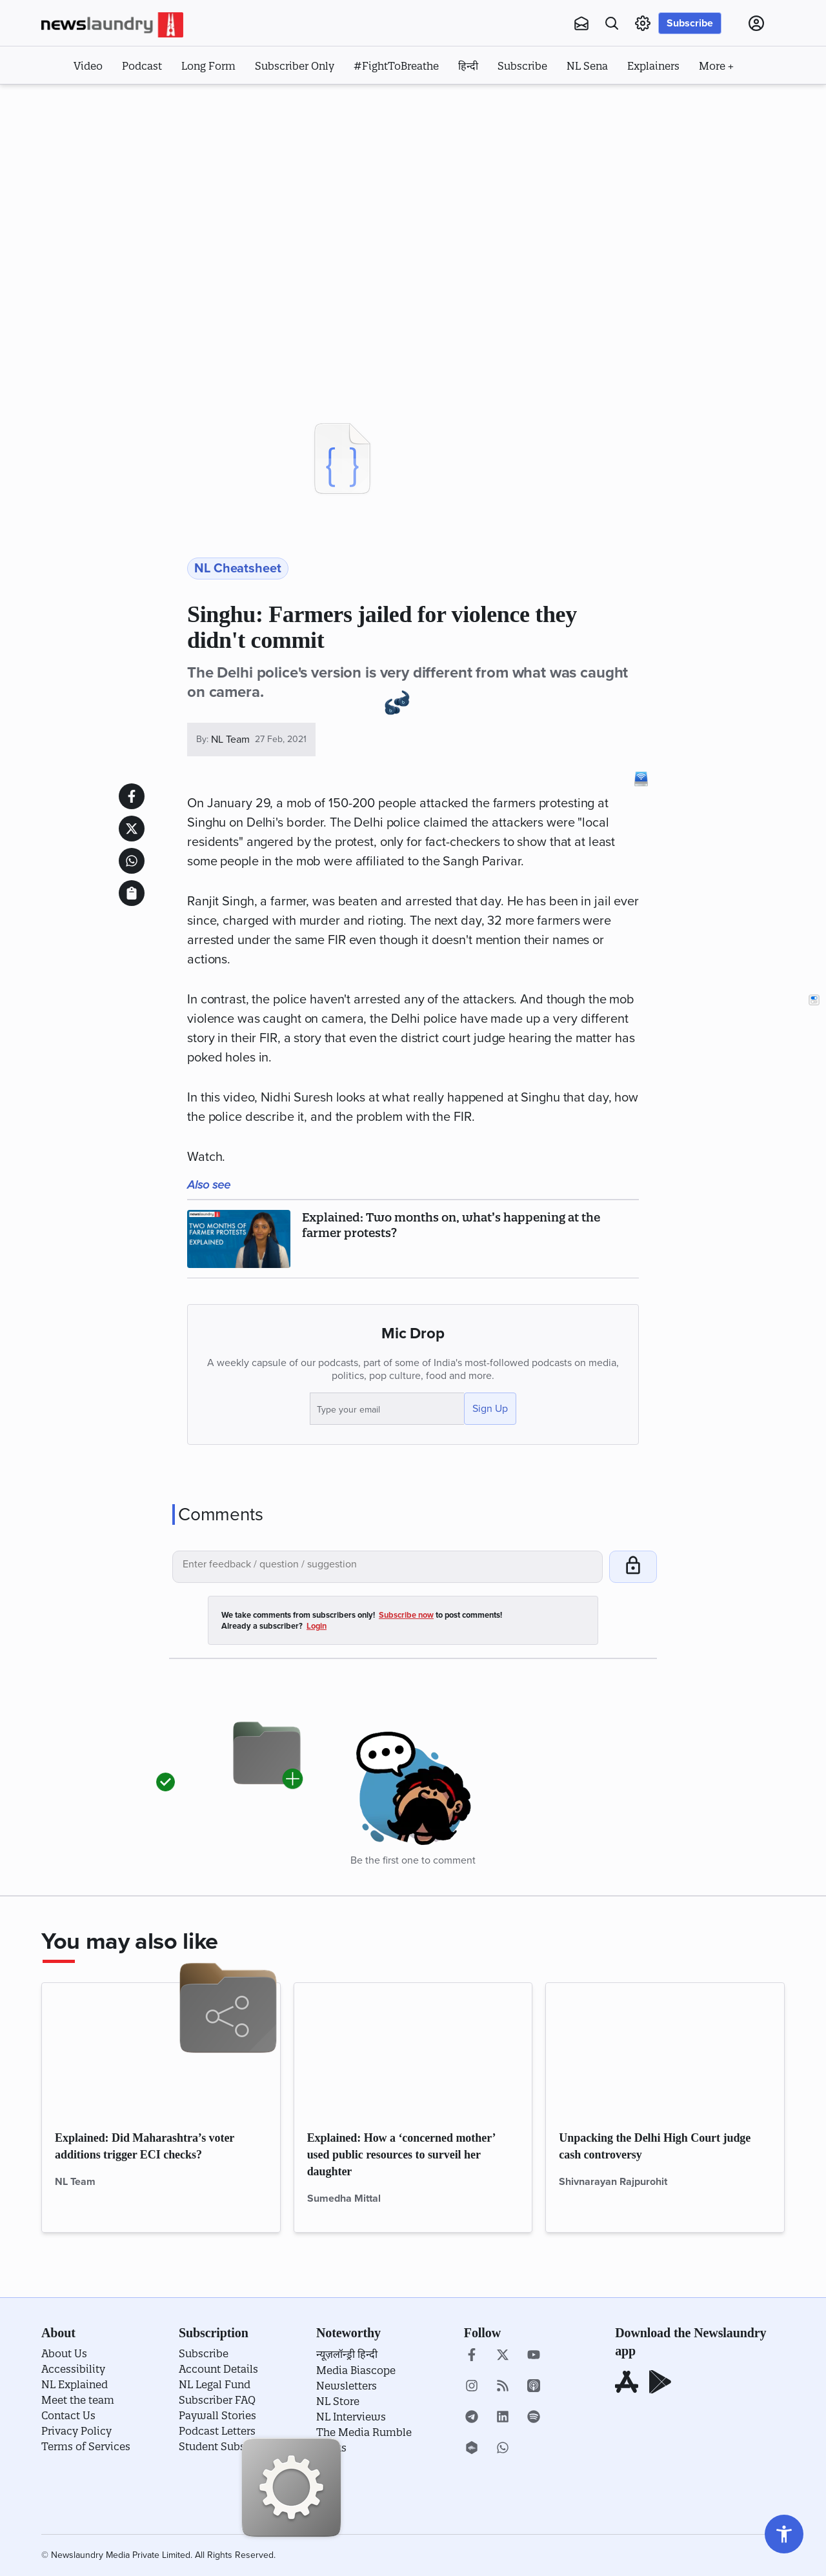 The image size is (826, 2576). Describe the element at coordinates (397, 703) in the screenshot. I see `beats fit pro wireless earbuds in tidal blue` at that location.